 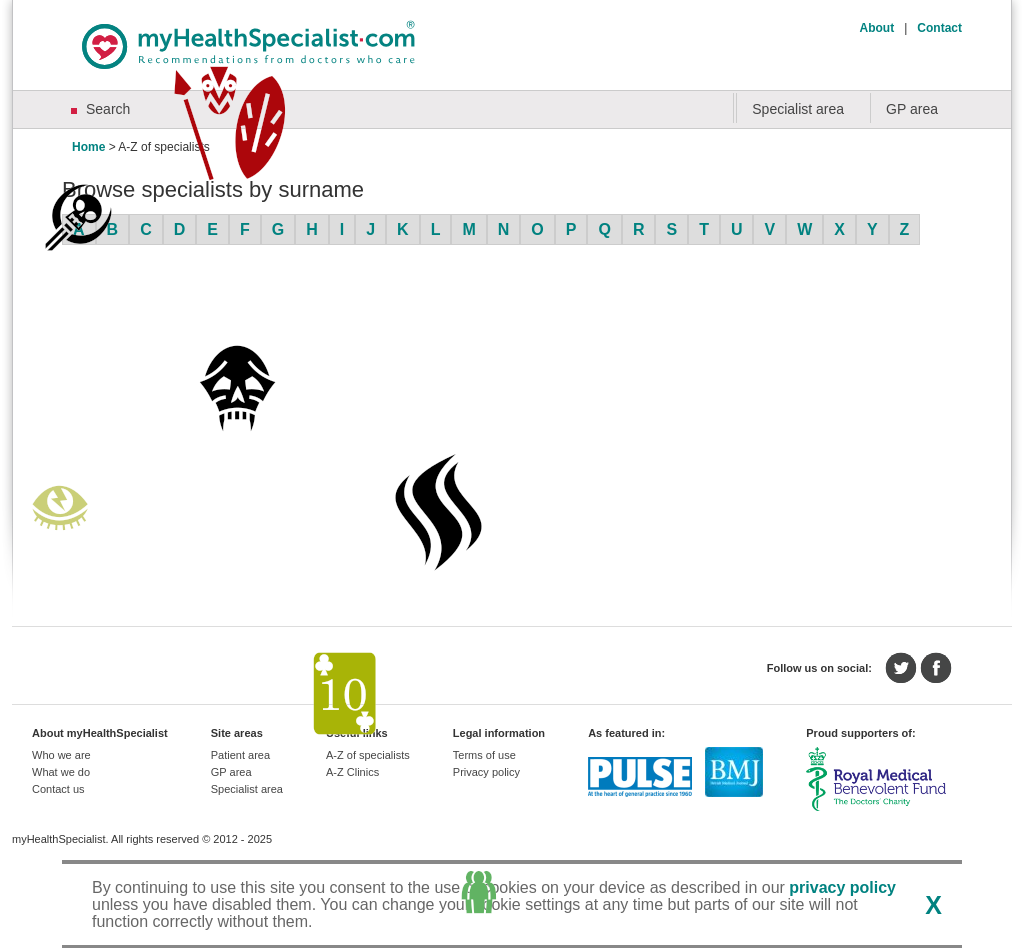 What do you see at coordinates (79, 217) in the screenshot?
I see `select necromancer or dark mage class` at bounding box center [79, 217].